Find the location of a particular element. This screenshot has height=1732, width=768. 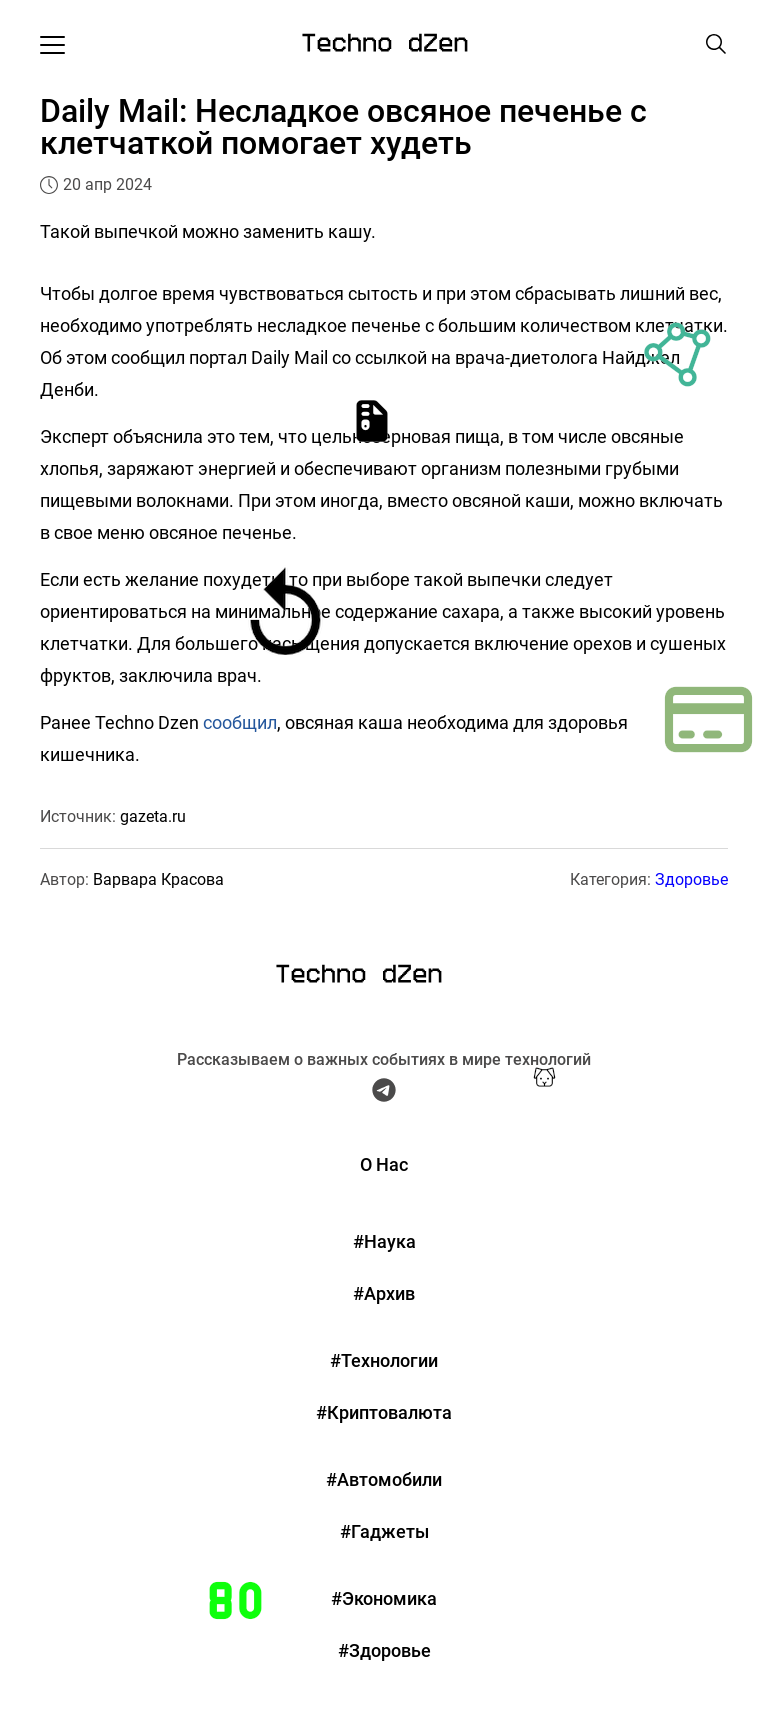

manage payment methods is located at coordinates (708, 719).